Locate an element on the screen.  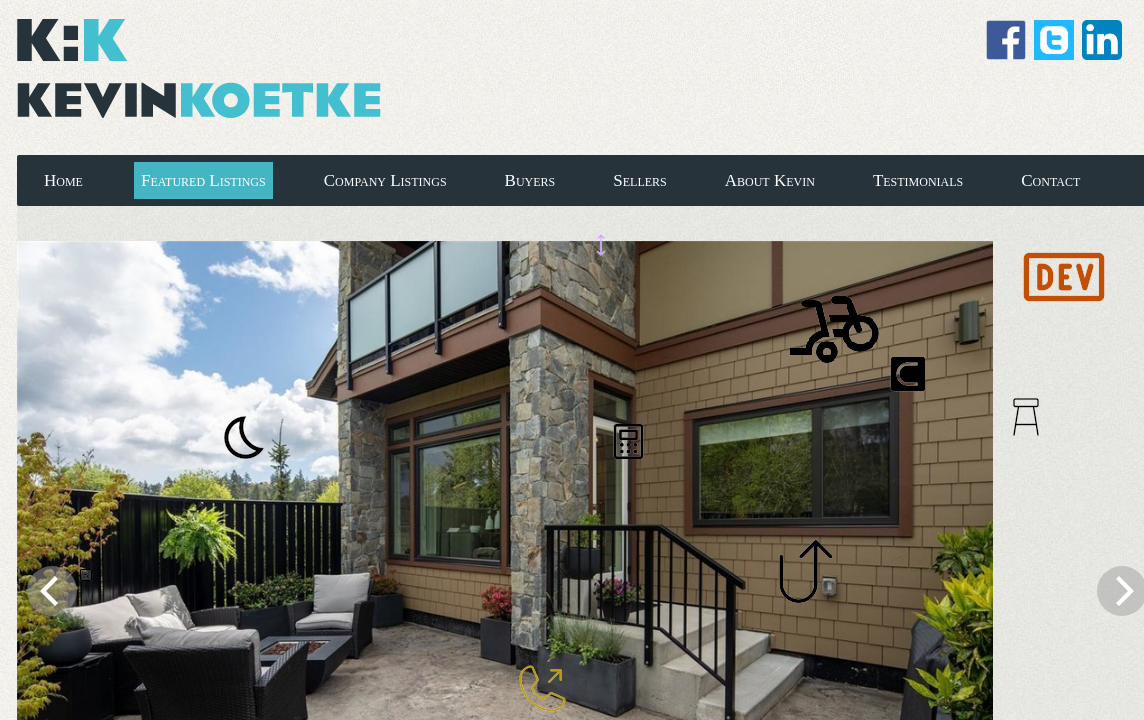
visit dev.to developer community is located at coordinates (1064, 277).